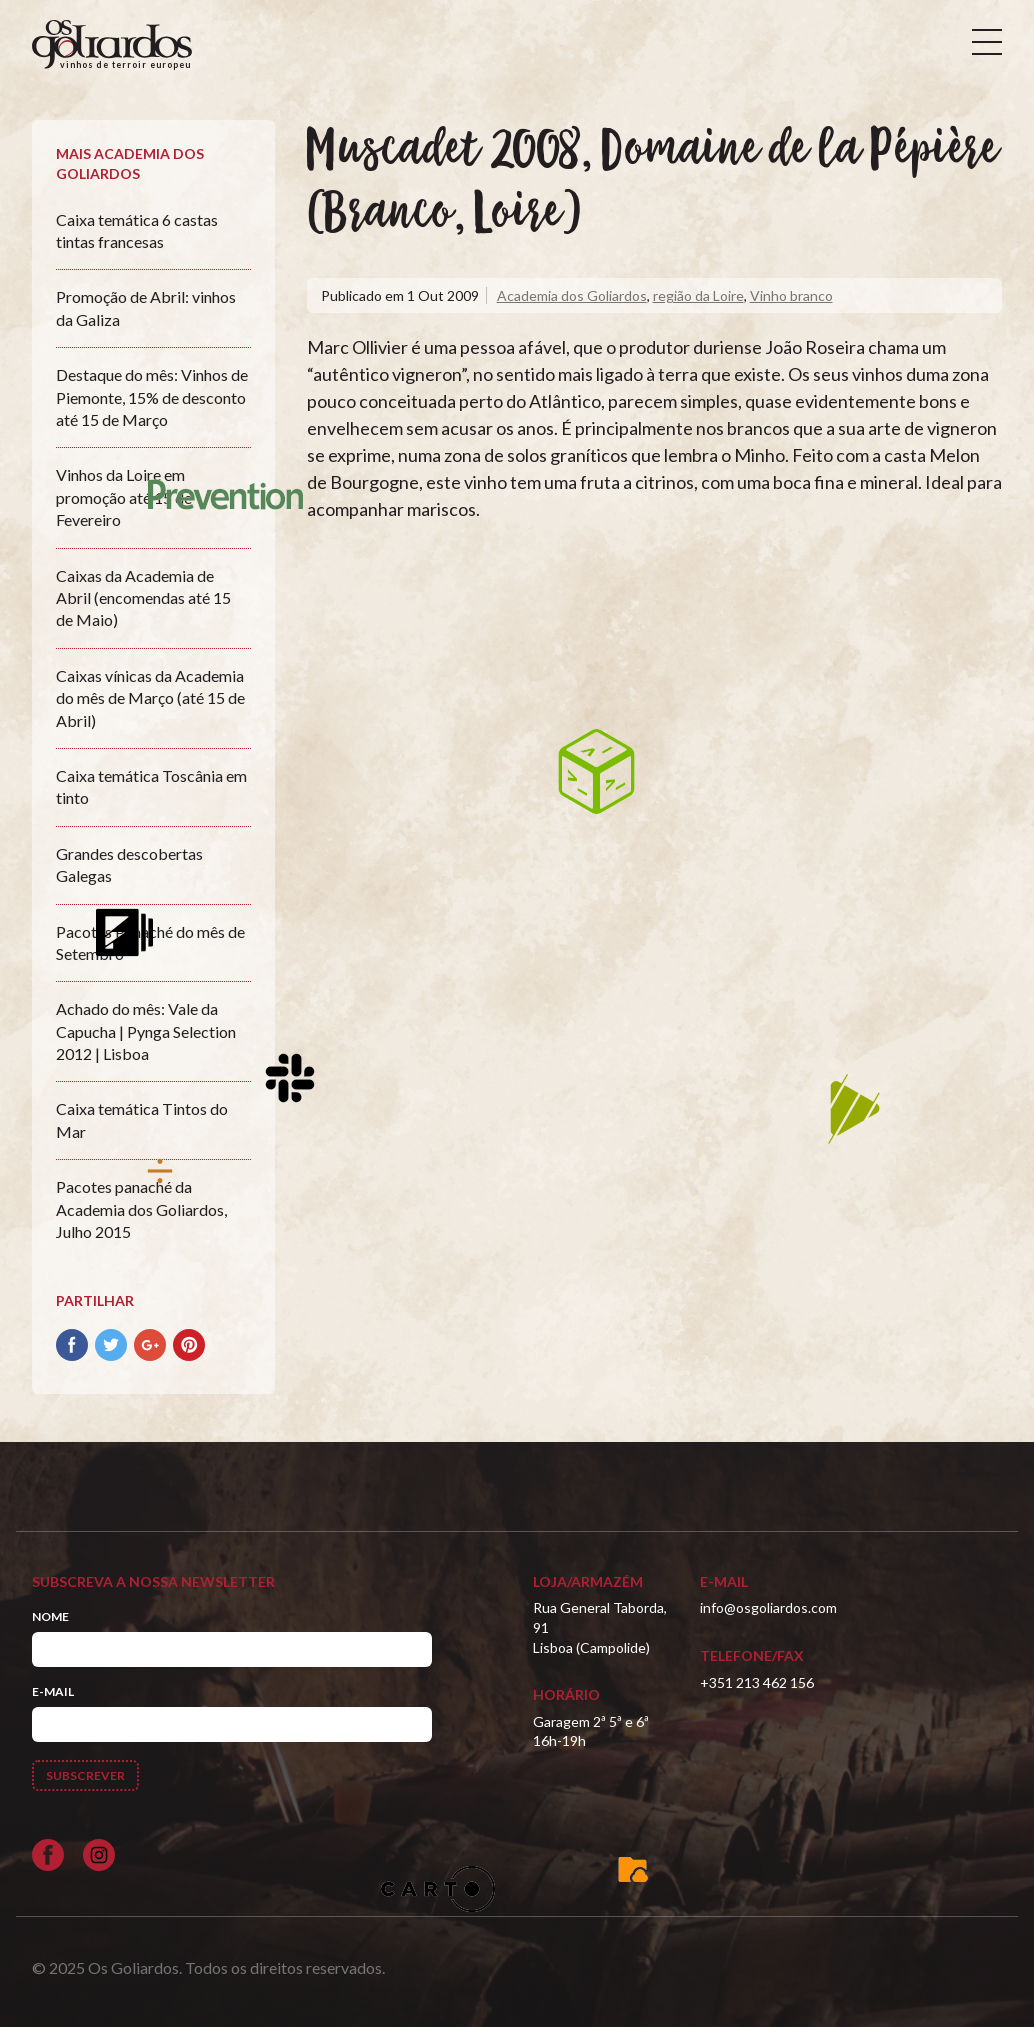 Image resolution: width=1034 pixels, height=2027 pixels. Describe the element at coordinates (225, 494) in the screenshot. I see `prevention magazine brand logo` at that location.